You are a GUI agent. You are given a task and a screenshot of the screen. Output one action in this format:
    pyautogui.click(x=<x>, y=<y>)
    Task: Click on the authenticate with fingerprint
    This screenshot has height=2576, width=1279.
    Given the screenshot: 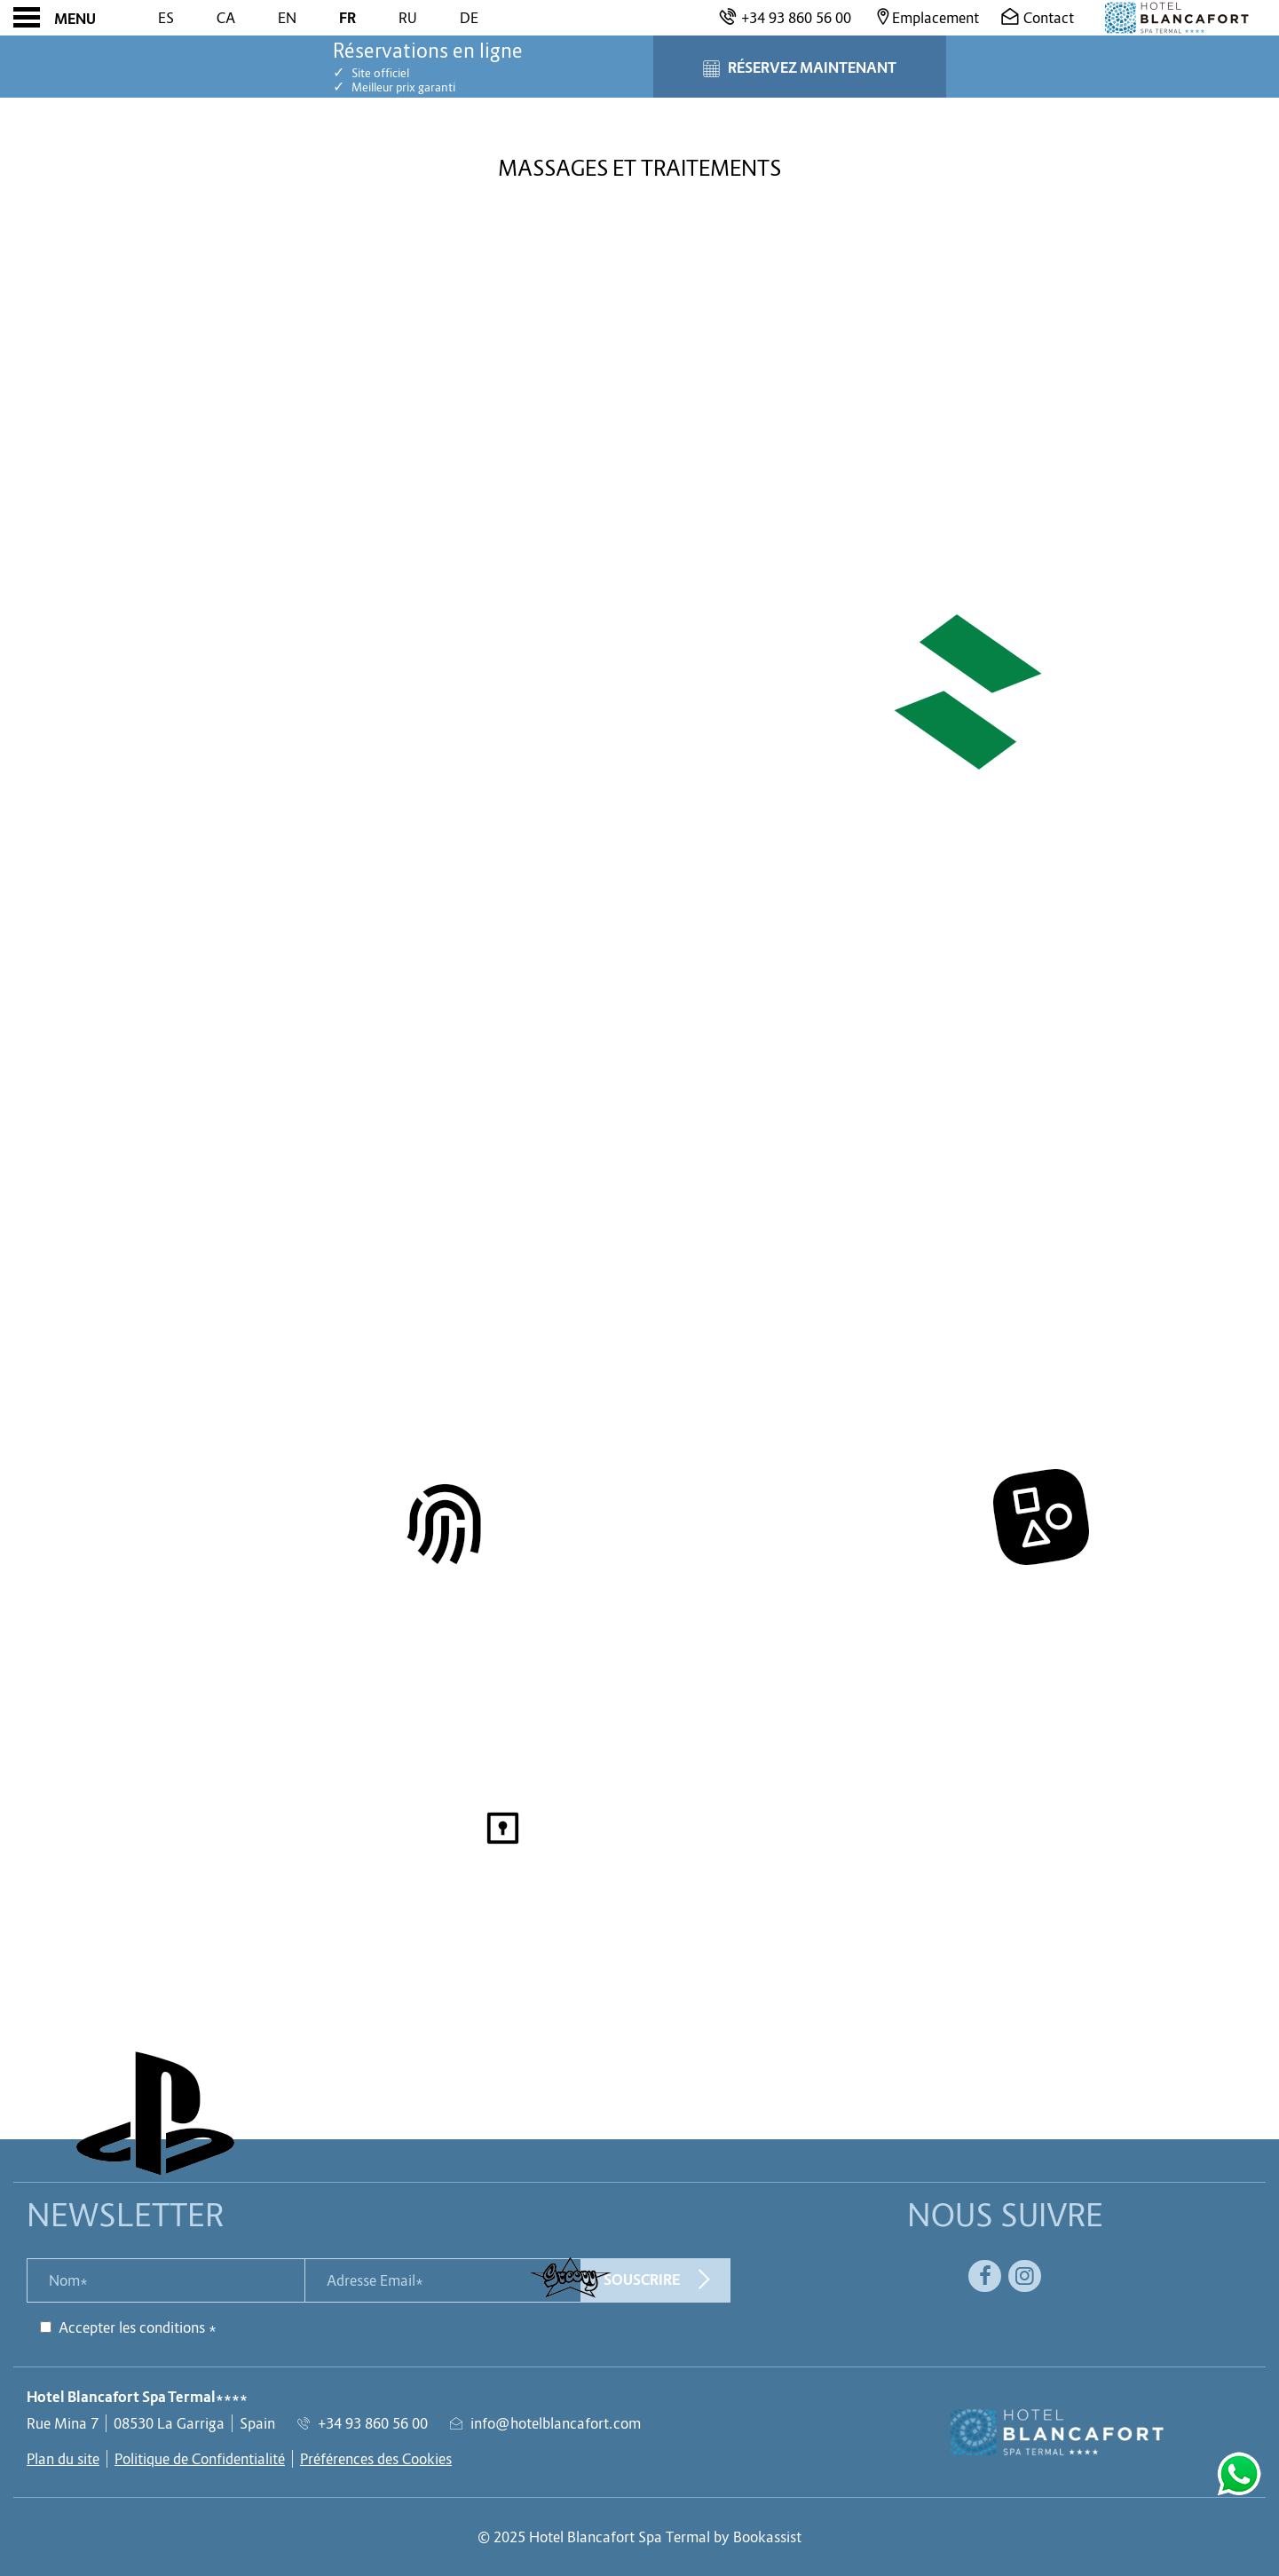 What is the action you would take?
    pyautogui.click(x=445, y=1523)
    